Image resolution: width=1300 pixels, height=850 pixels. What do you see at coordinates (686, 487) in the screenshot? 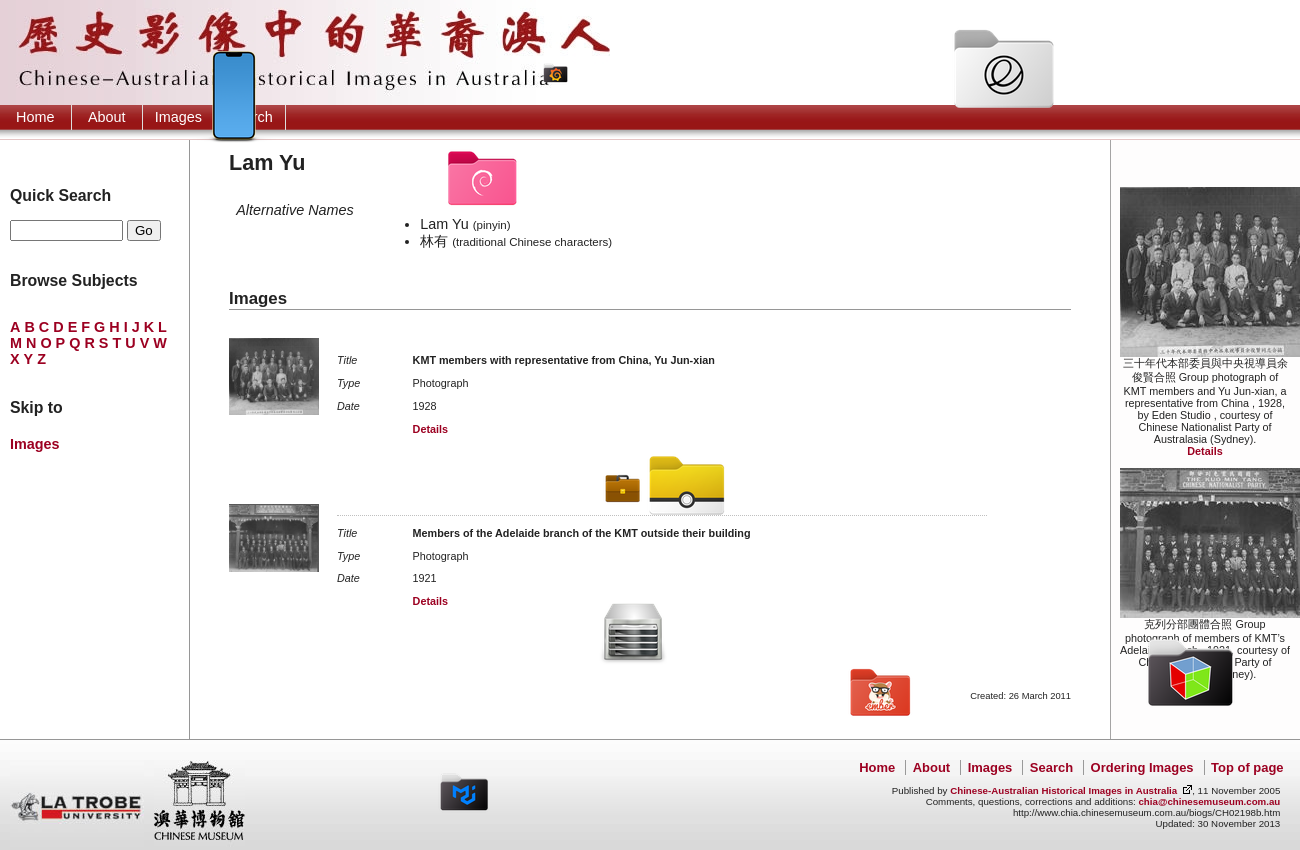
I see `open folder containing Pokémon-related files` at bounding box center [686, 487].